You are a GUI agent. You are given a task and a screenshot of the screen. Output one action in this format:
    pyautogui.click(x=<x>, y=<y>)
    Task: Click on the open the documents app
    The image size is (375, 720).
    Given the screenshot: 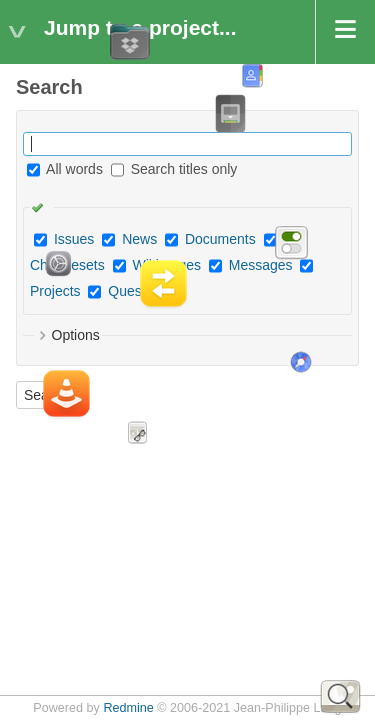 What is the action you would take?
    pyautogui.click(x=137, y=432)
    